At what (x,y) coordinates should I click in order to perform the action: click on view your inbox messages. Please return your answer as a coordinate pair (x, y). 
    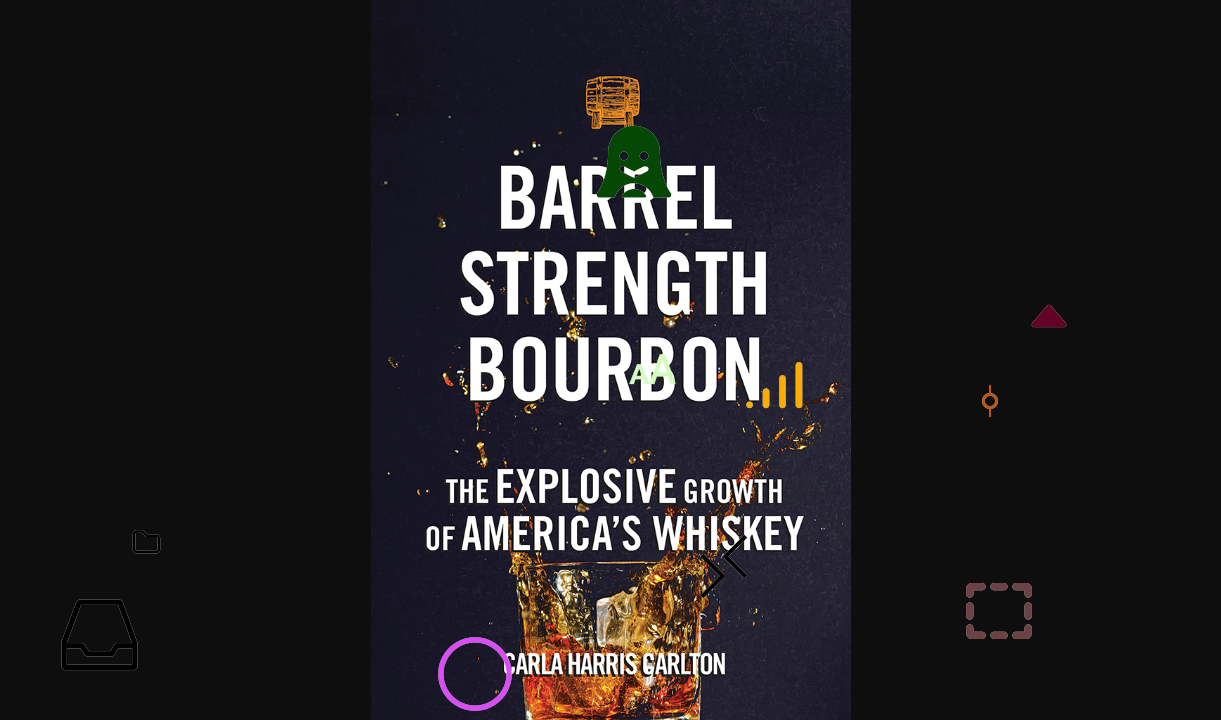
    Looking at the image, I should click on (99, 637).